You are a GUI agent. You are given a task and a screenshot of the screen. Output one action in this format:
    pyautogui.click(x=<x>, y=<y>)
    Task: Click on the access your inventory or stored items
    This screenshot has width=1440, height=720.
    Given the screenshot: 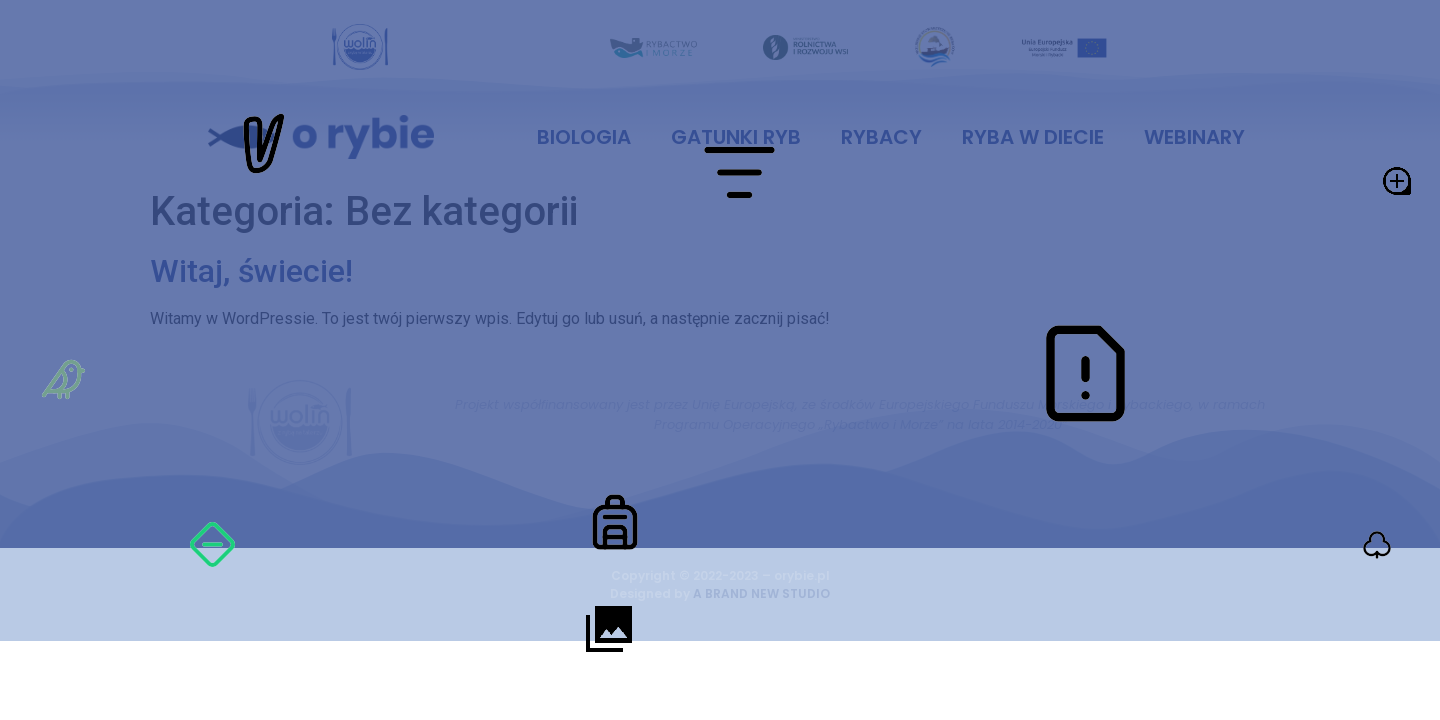 What is the action you would take?
    pyautogui.click(x=615, y=522)
    